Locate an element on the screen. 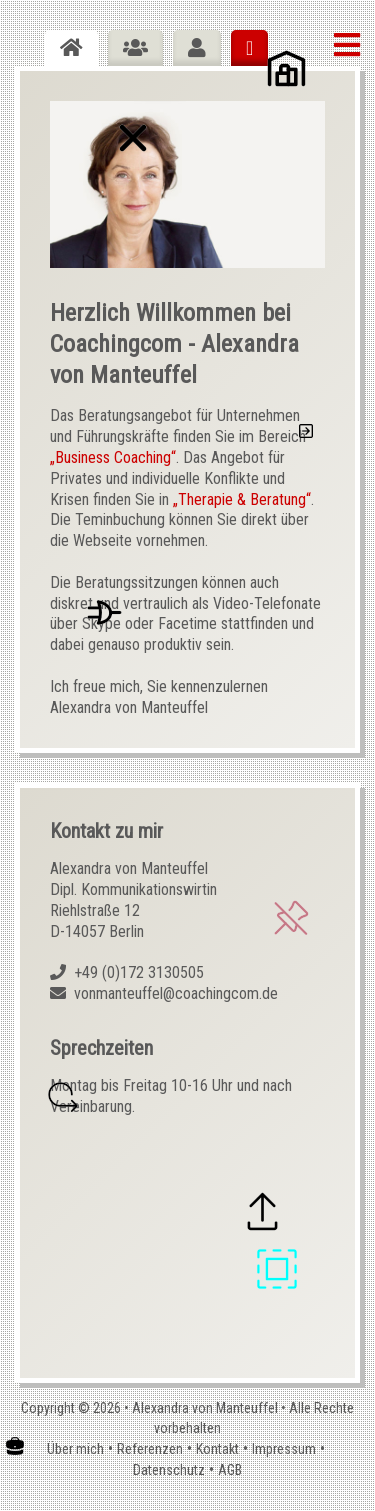  select all items is located at coordinates (277, 1269).